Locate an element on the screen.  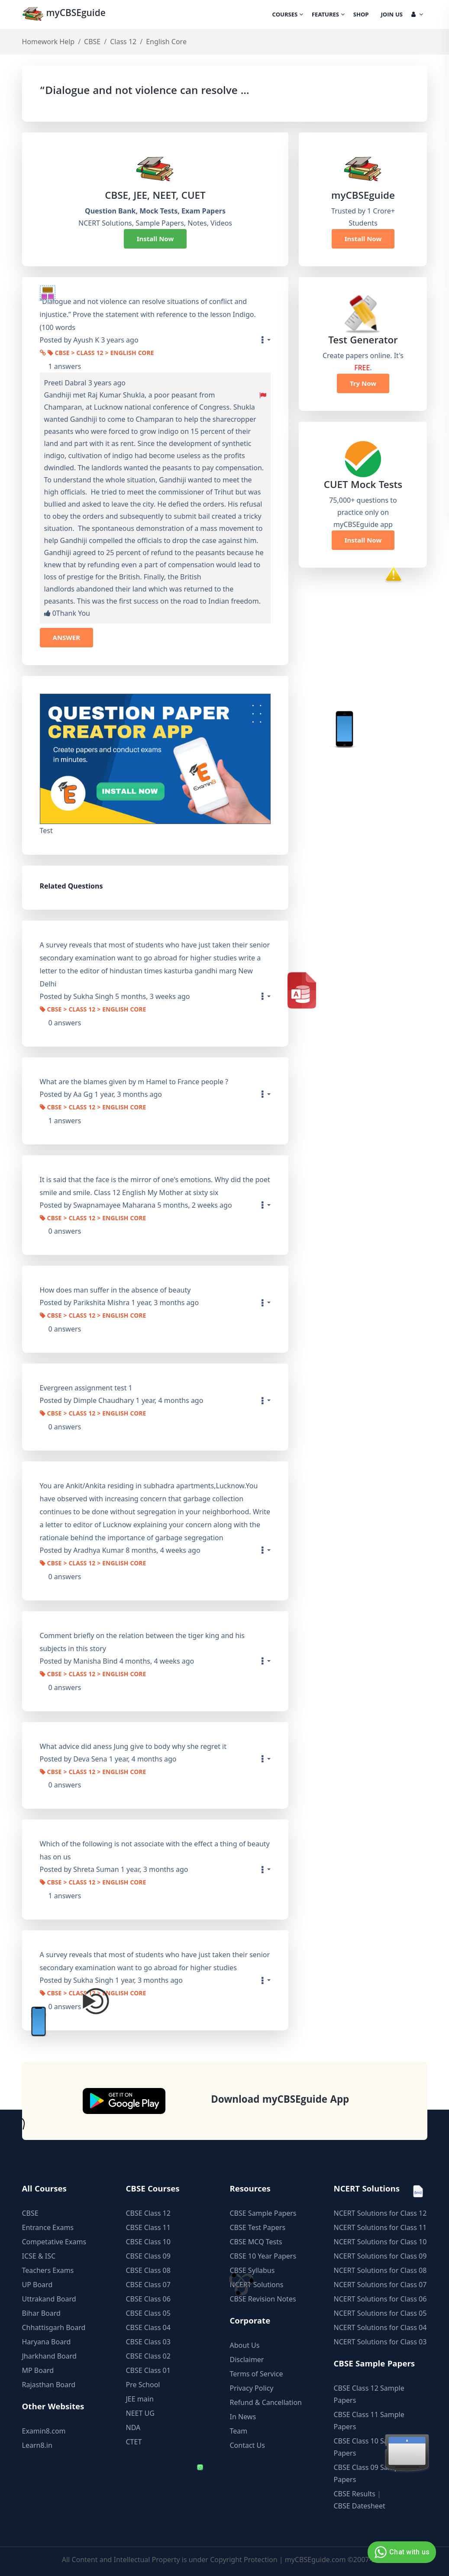
indicates a warning or caution state is located at coordinates (382, 588).